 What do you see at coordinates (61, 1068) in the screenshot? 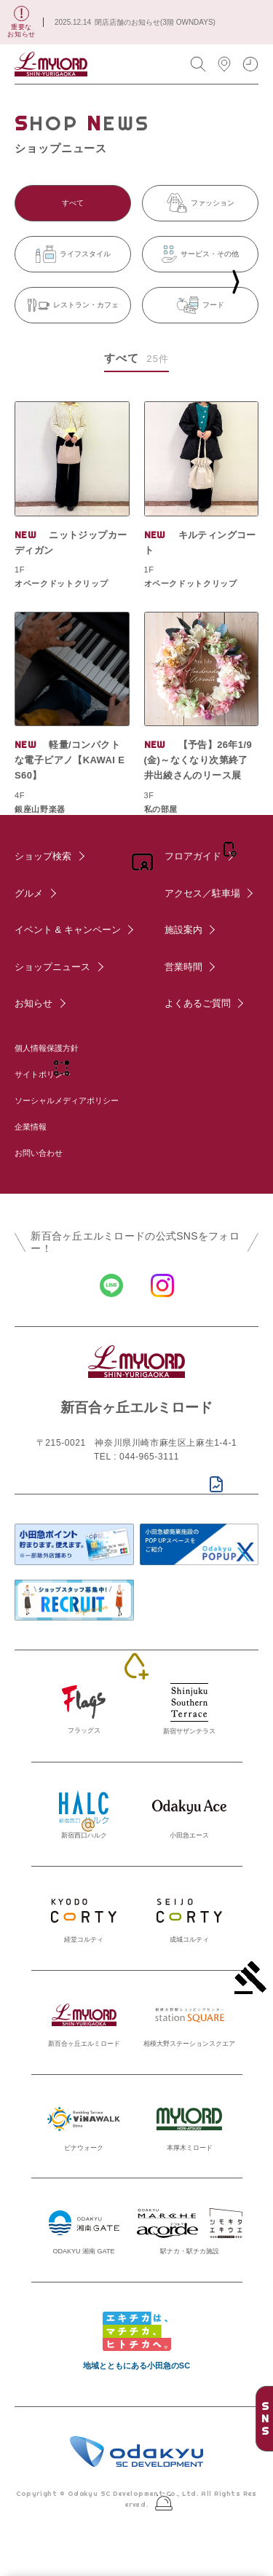
I see `set transform anchor to top-right corner` at bounding box center [61, 1068].